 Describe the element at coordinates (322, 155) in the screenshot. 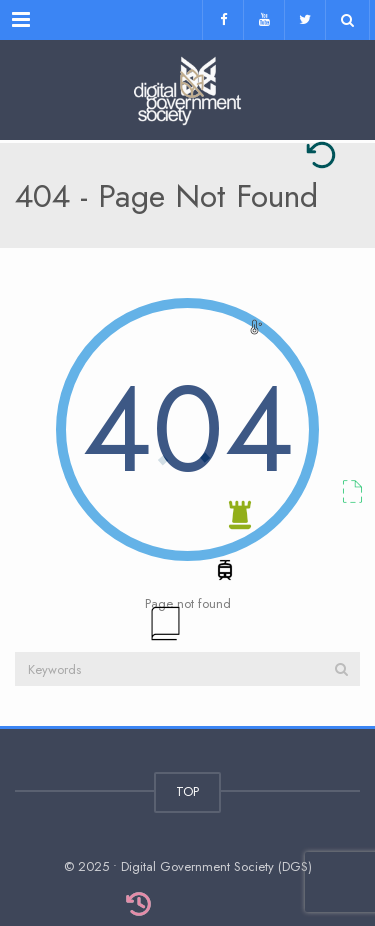

I see `undo the last action` at that location.